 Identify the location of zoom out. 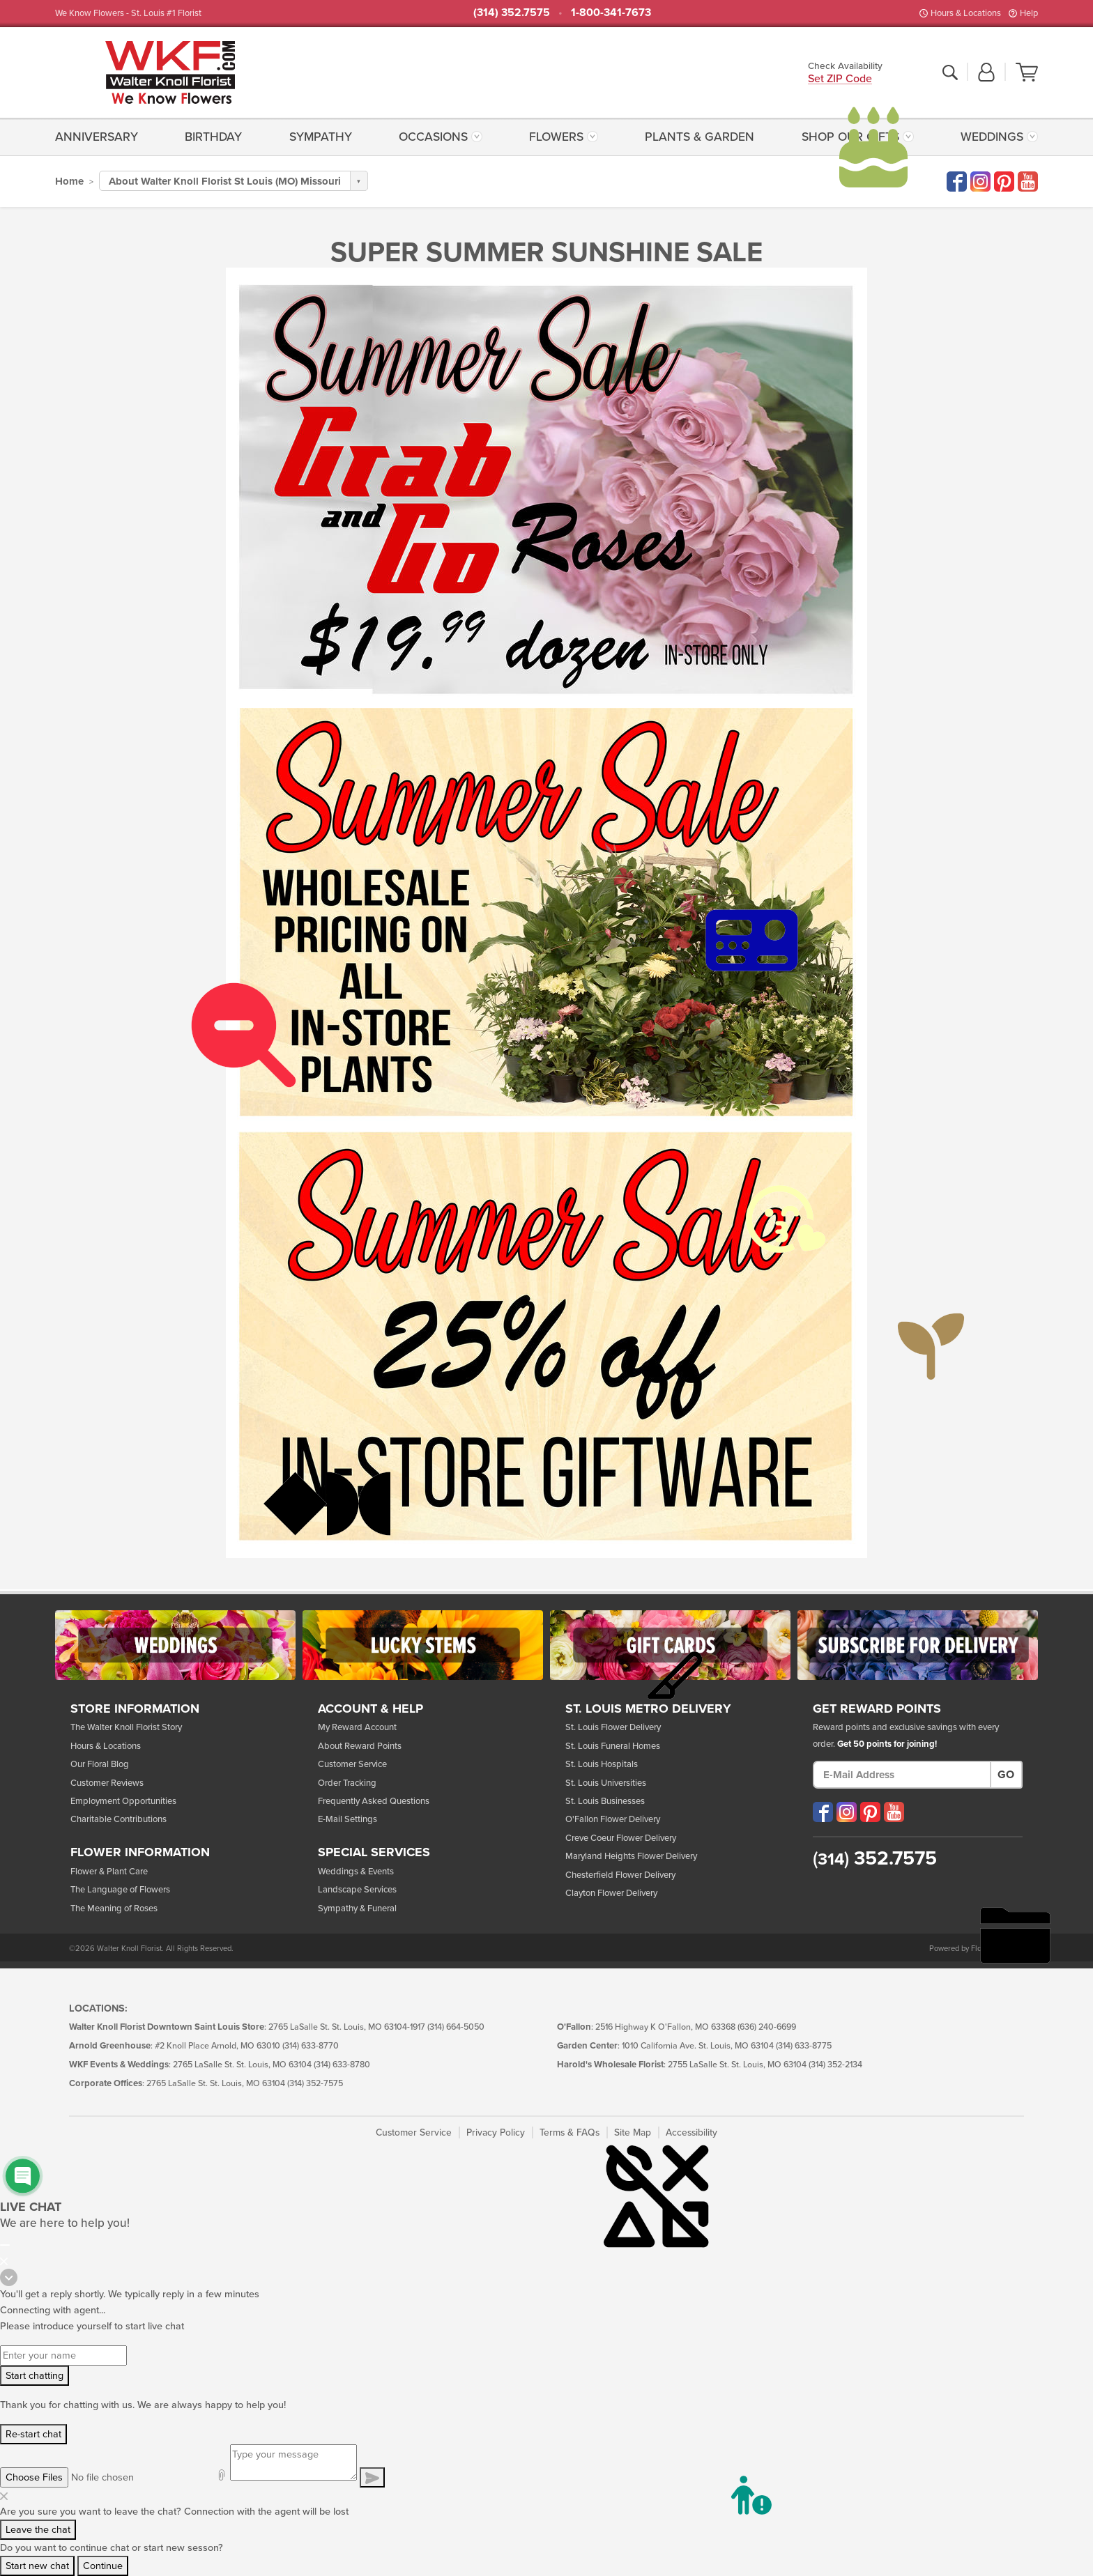
(243, 1035).